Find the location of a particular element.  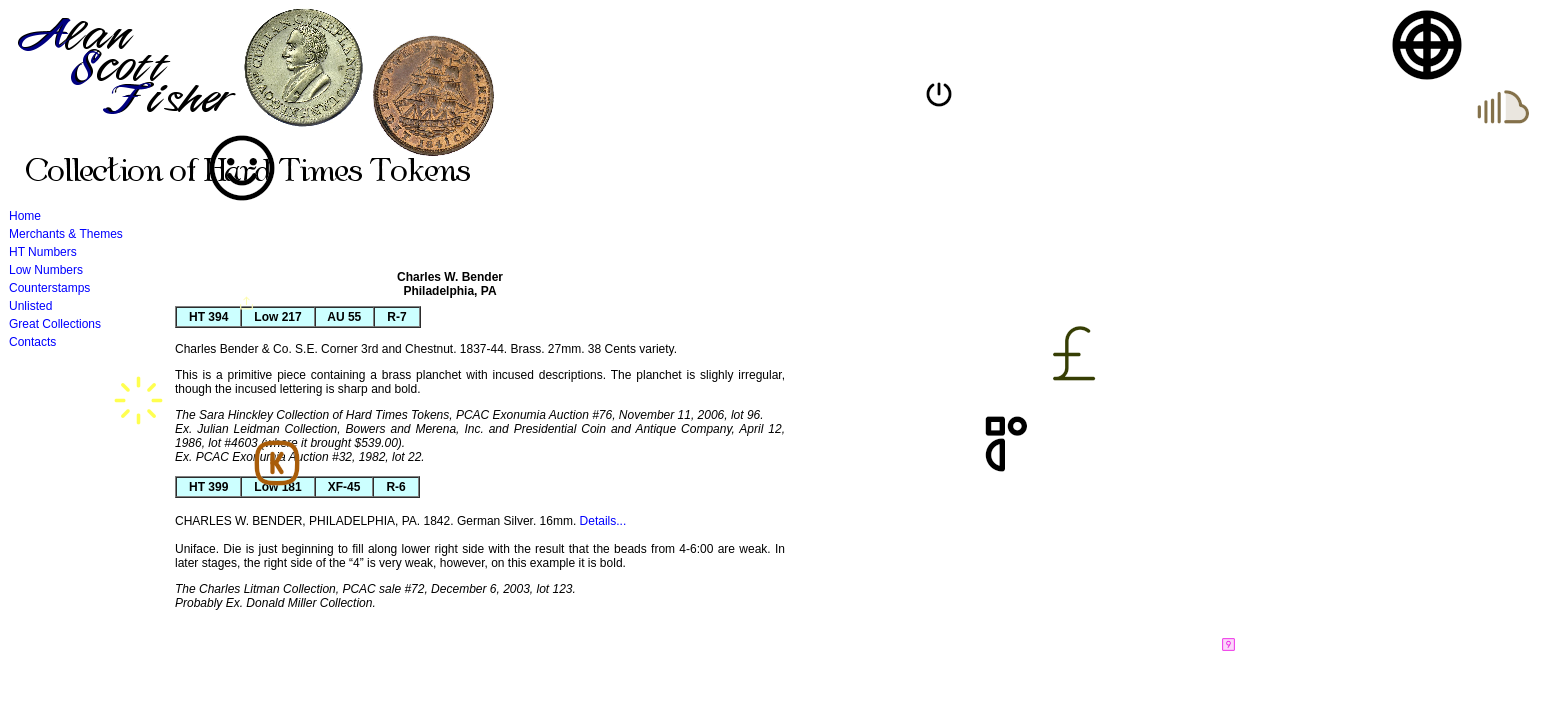

open soundcloud app is located at coordinates (1502, 108).